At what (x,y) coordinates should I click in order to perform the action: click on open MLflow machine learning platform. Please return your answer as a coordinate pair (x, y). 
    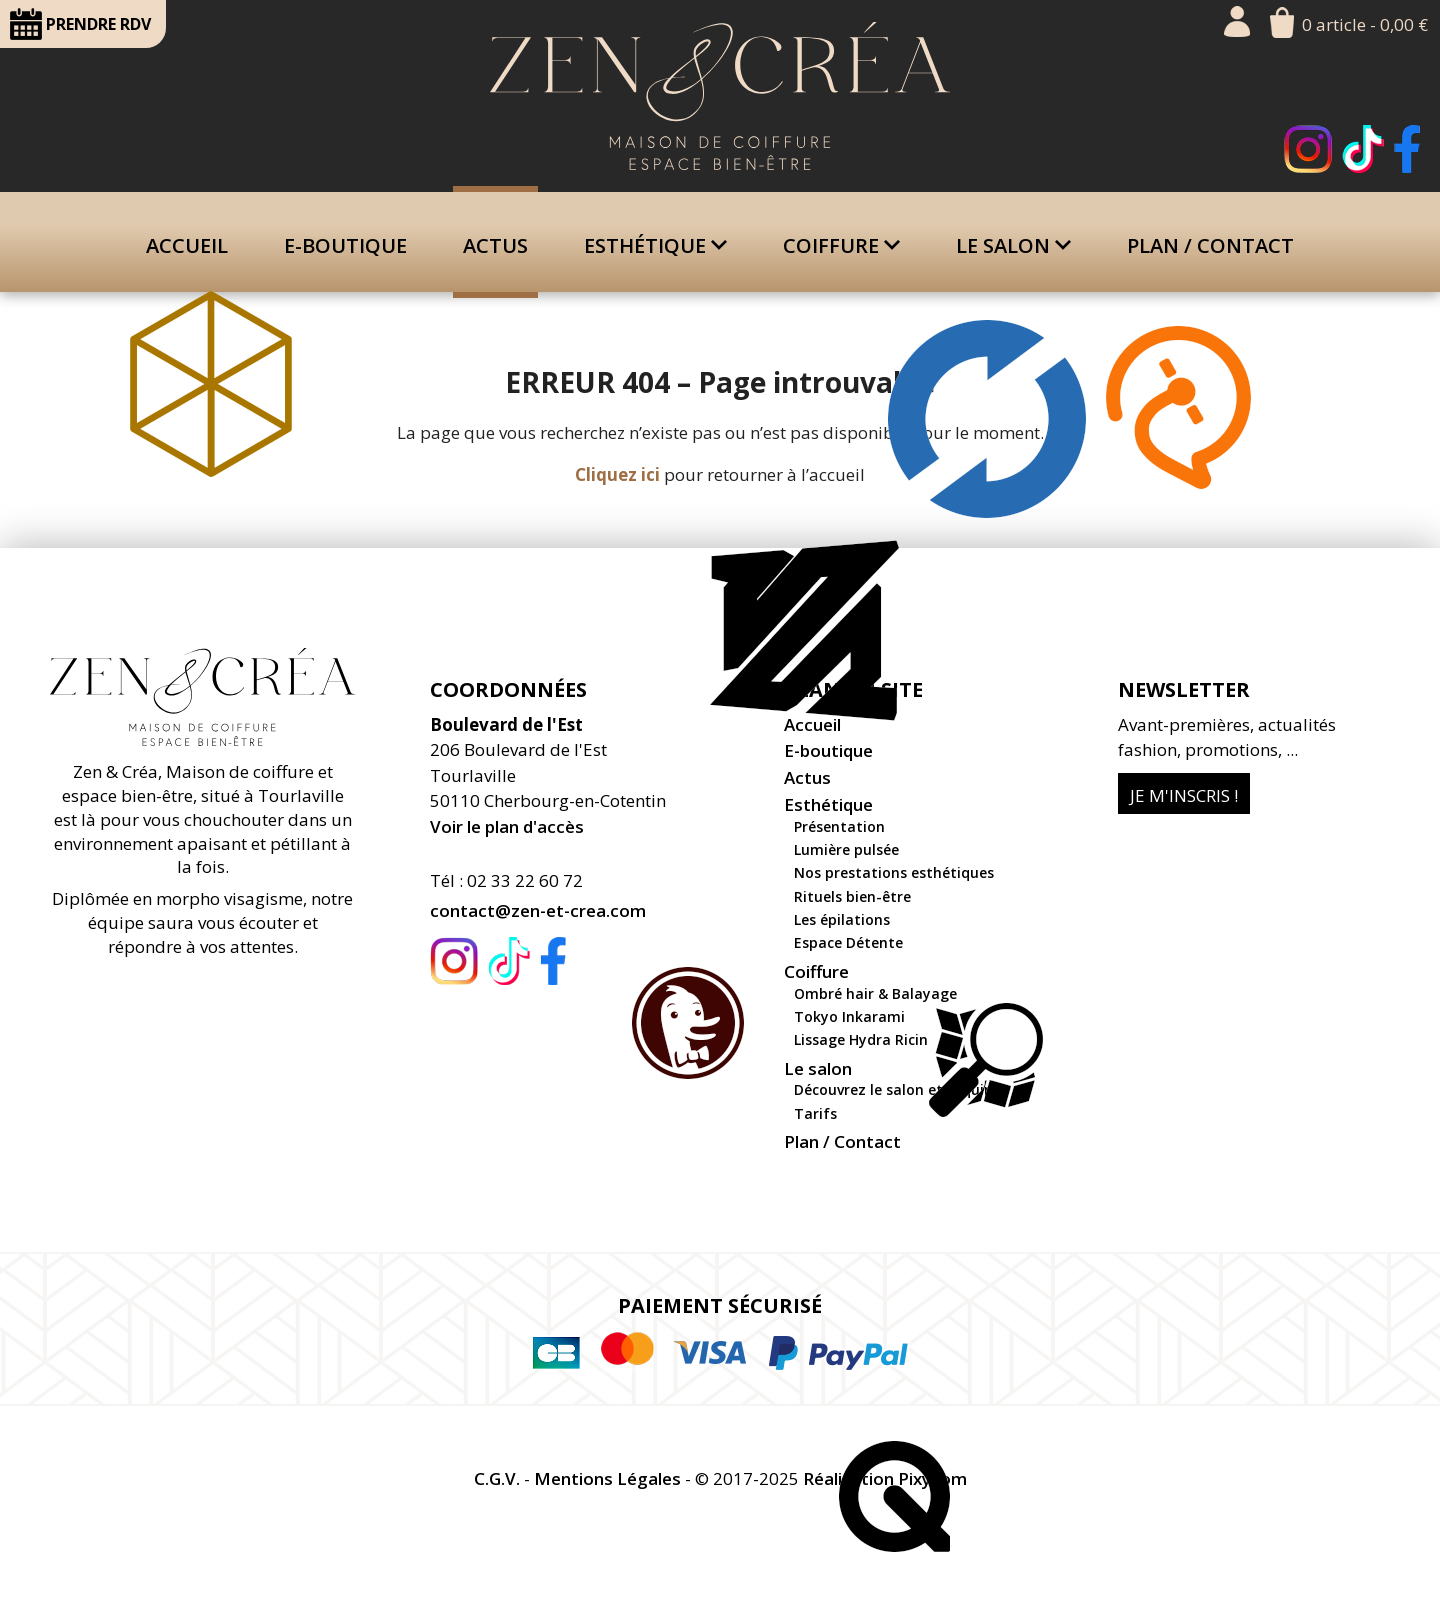
    Looking at the image, I should click on (987, 419).